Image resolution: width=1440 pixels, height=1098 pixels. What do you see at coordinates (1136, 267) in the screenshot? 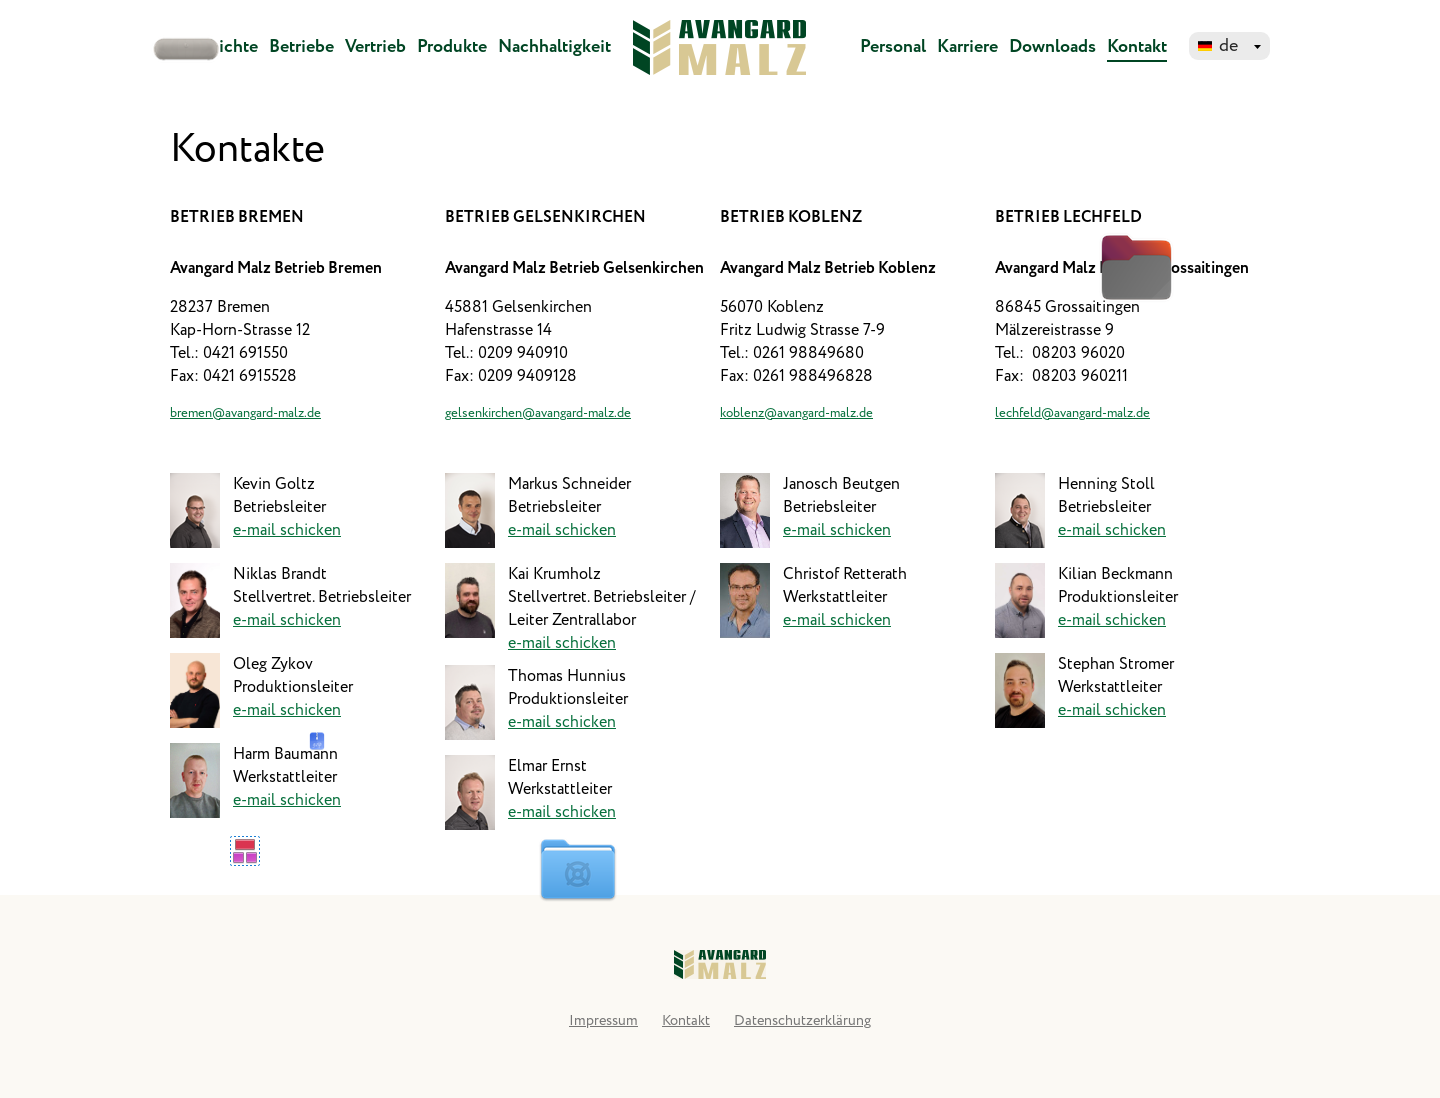
I see `open folder containing files or documents` at bounding box center [1136, 267].